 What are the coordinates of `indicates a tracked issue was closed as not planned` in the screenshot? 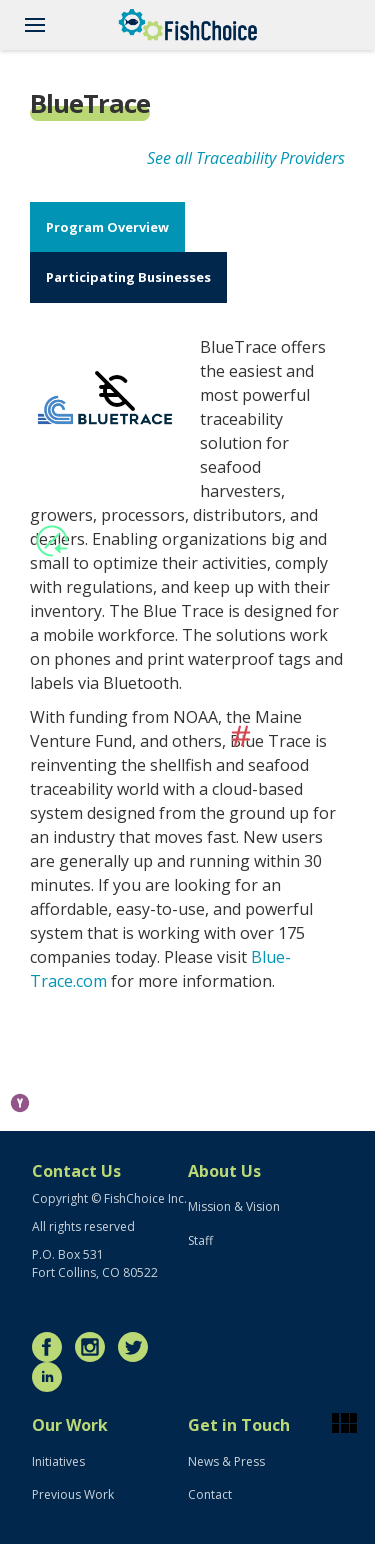 It's located at (52, 541).